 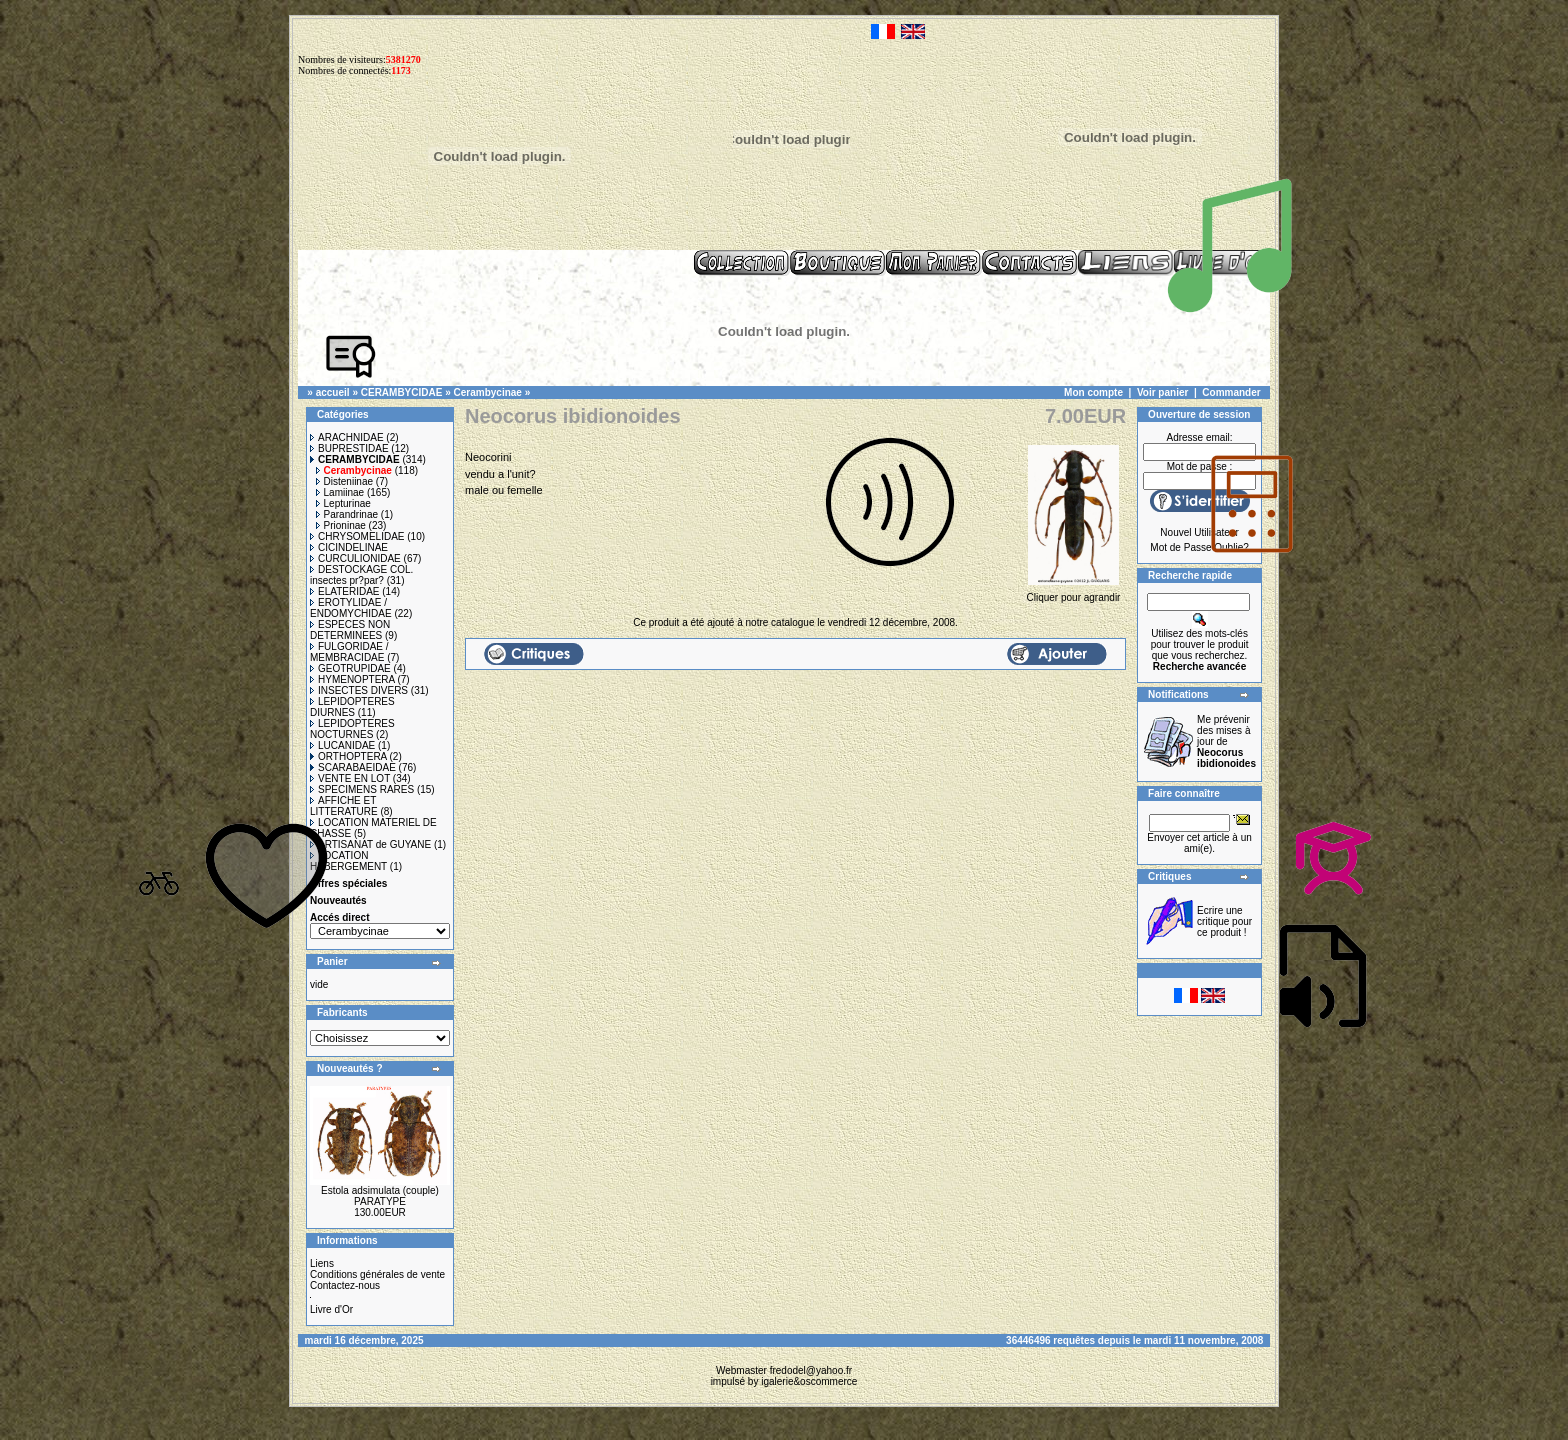 I want to click on open an audio file, so click(x=1323, y=976).